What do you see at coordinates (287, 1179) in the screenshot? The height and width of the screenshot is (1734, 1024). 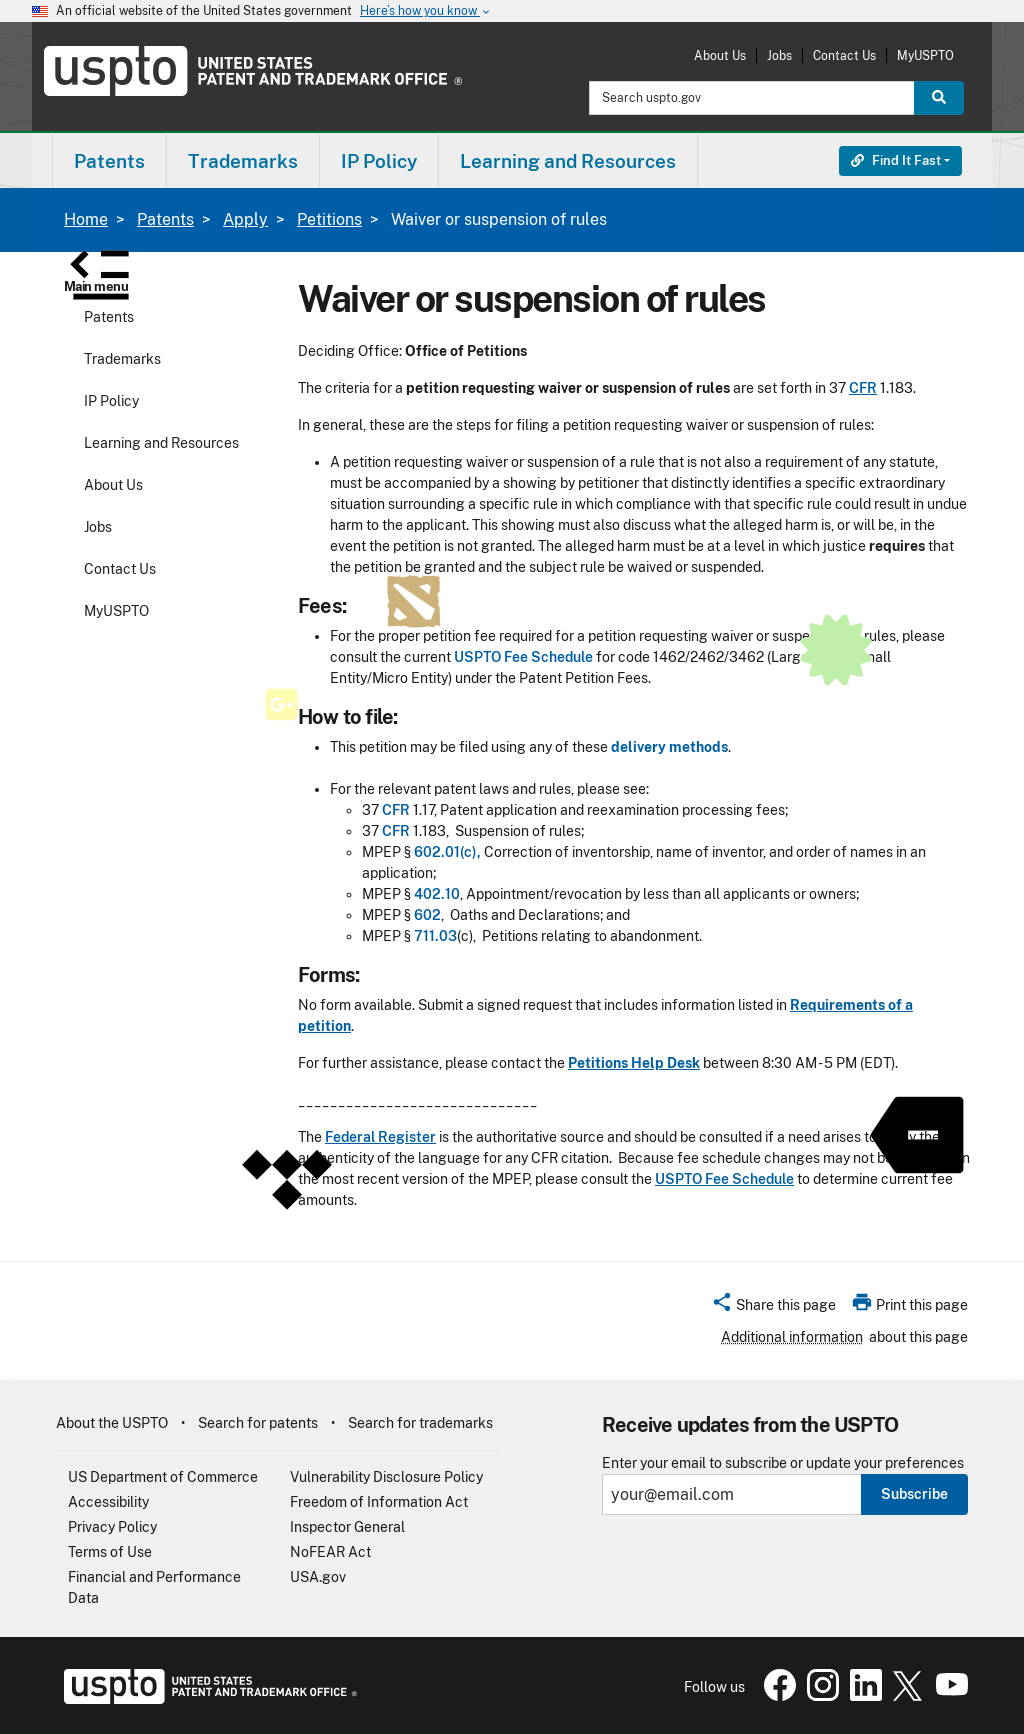 I see `open tidal music streaming app` at bounding box center [287, 1179].